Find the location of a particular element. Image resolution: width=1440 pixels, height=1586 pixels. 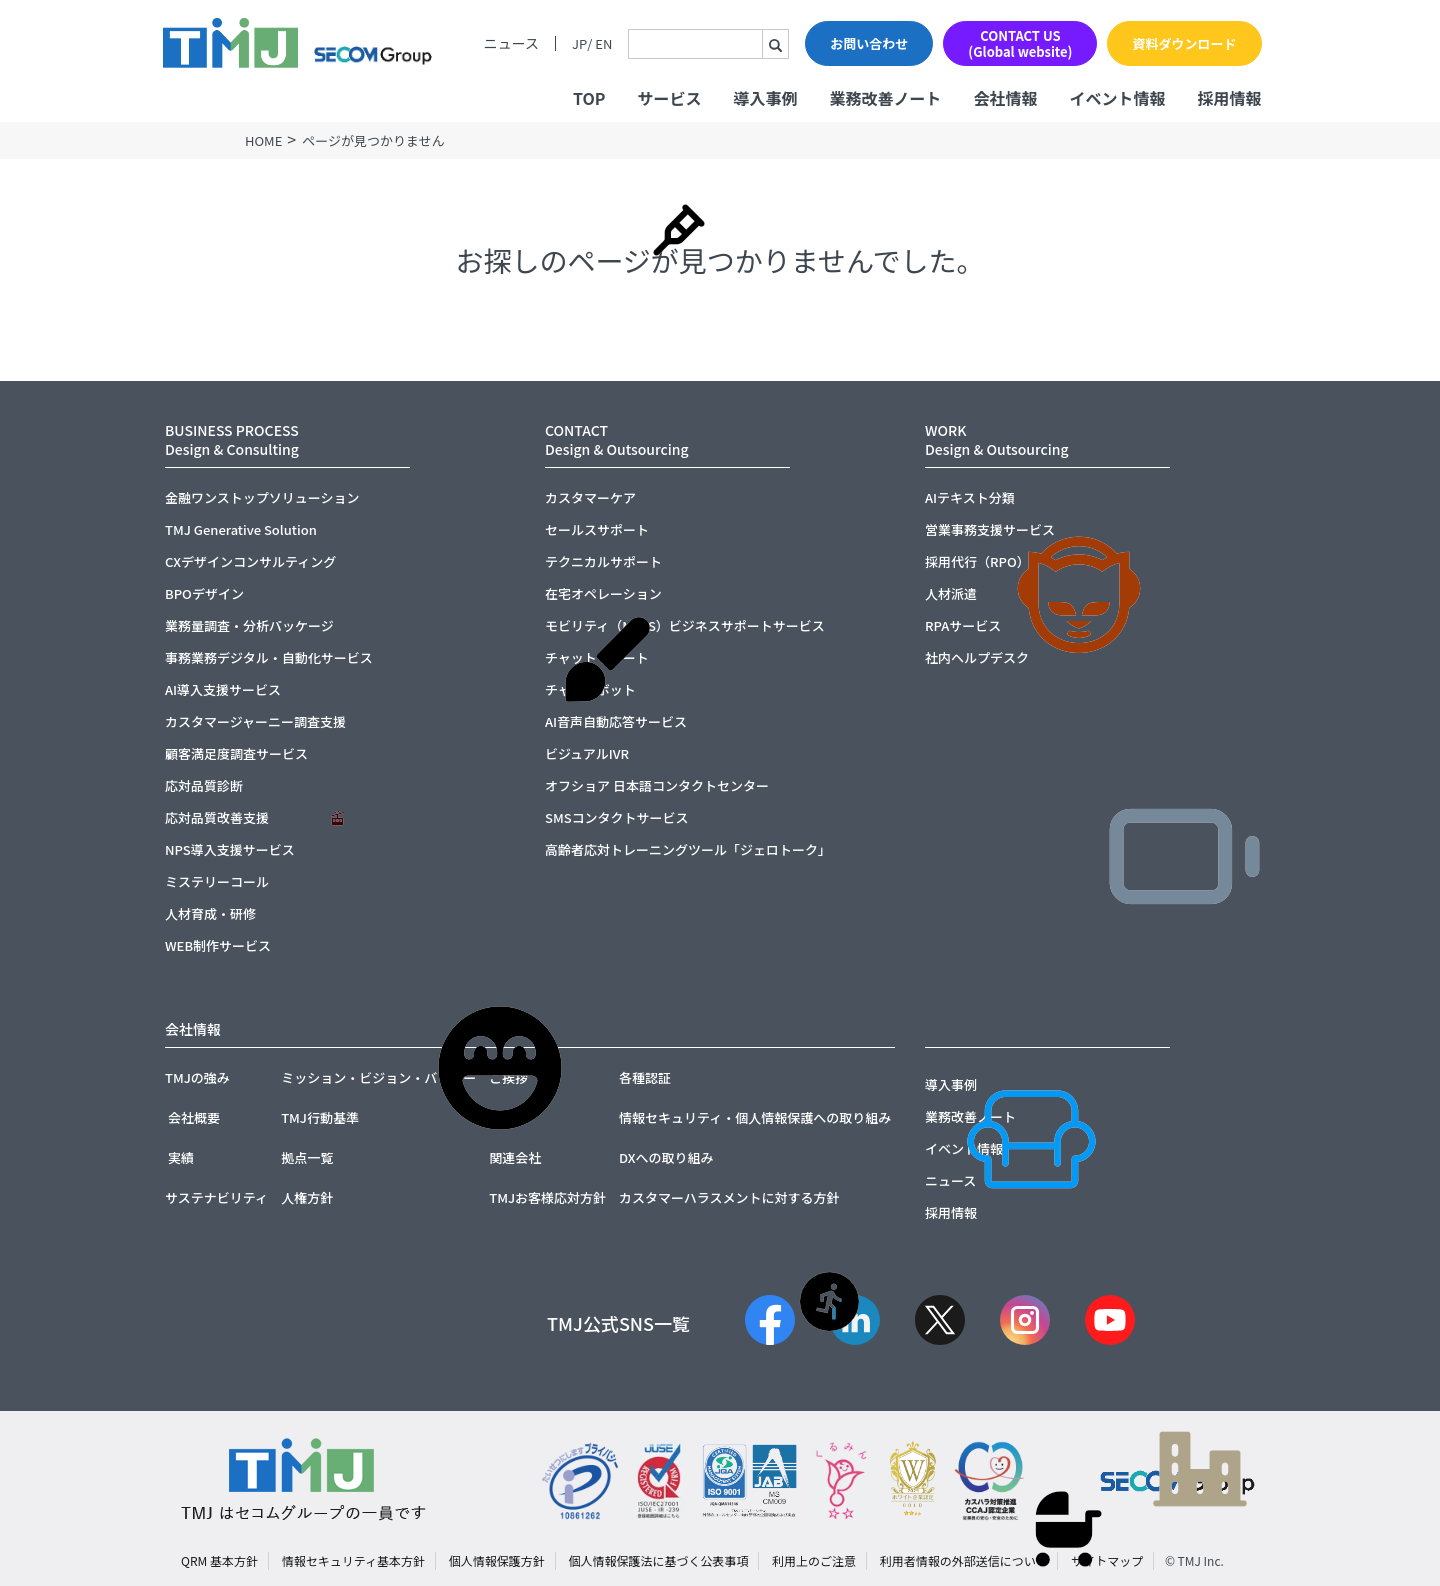

indicates current battery level is located at coordinates (1184, 856).